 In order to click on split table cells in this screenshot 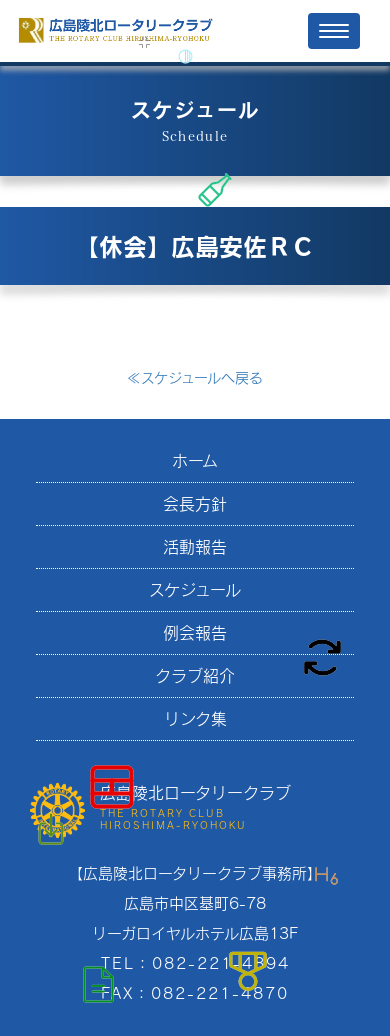, I will do `click(112, 787)`.